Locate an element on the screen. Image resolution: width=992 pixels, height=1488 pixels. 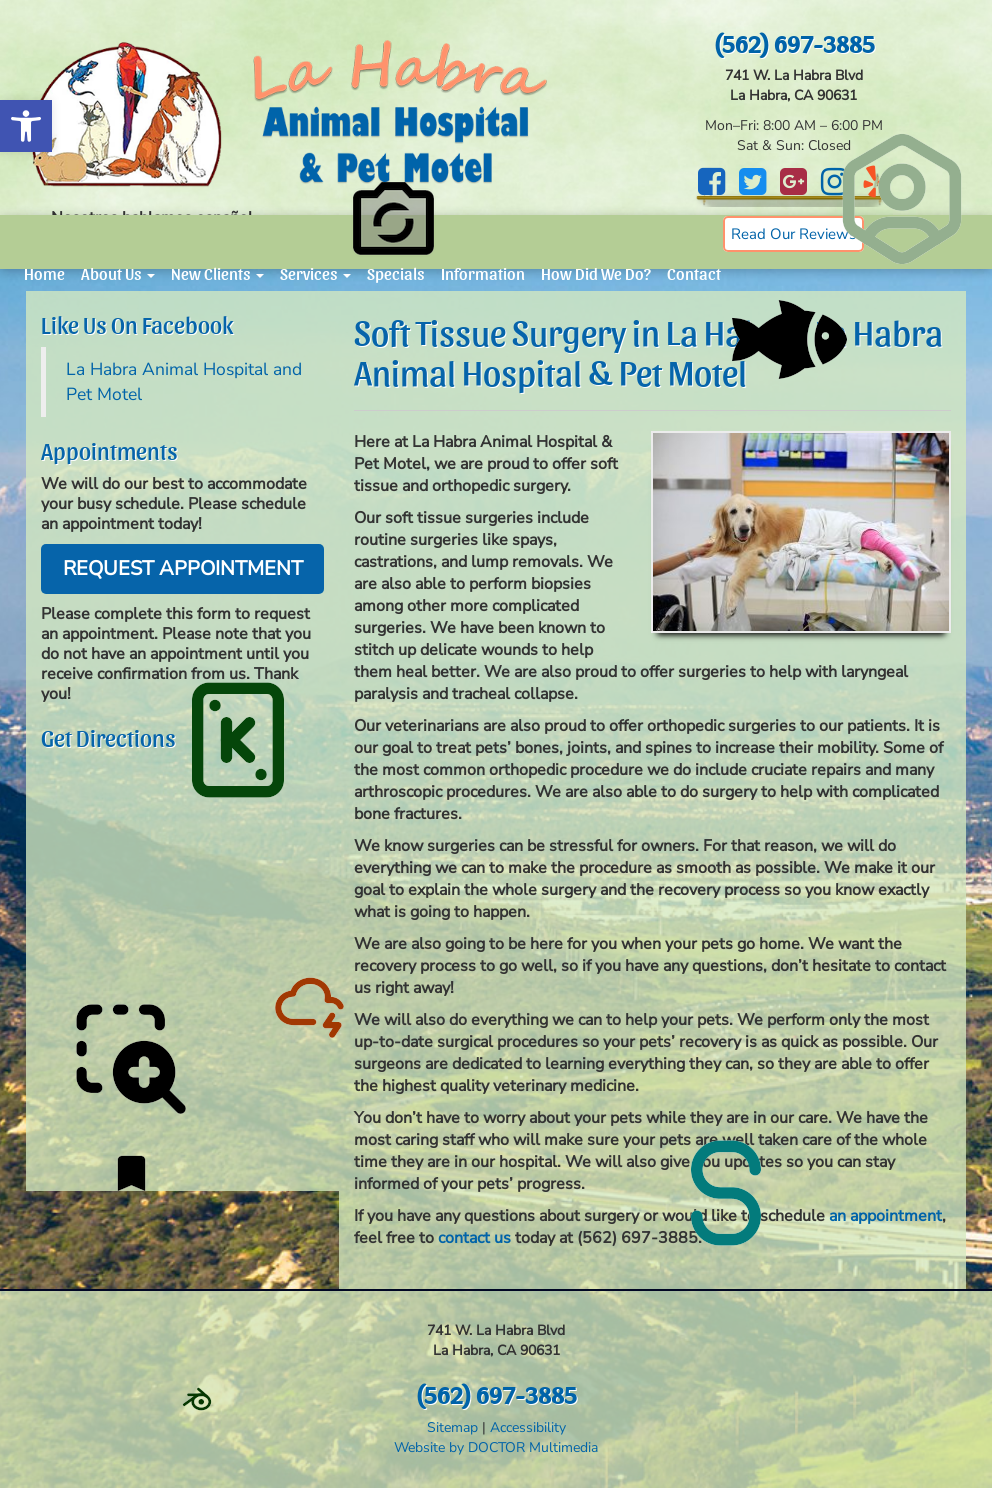
access fishing or aquarium features is located at coordinates (789, 339).